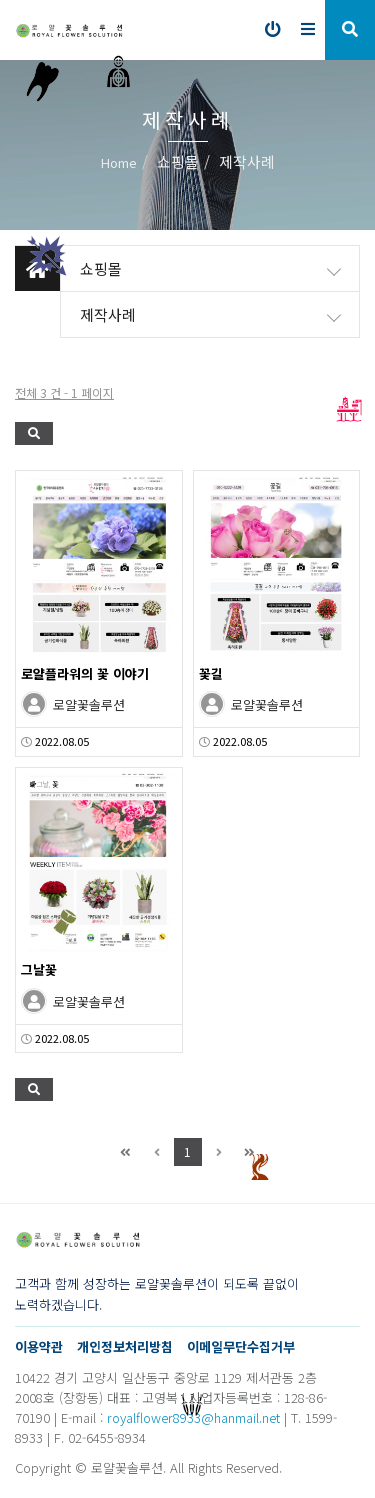  What do you see at coordinates (349, 409) in the screenshot?
I see `view offshore drilling operations` at bounding box center [349, 409].